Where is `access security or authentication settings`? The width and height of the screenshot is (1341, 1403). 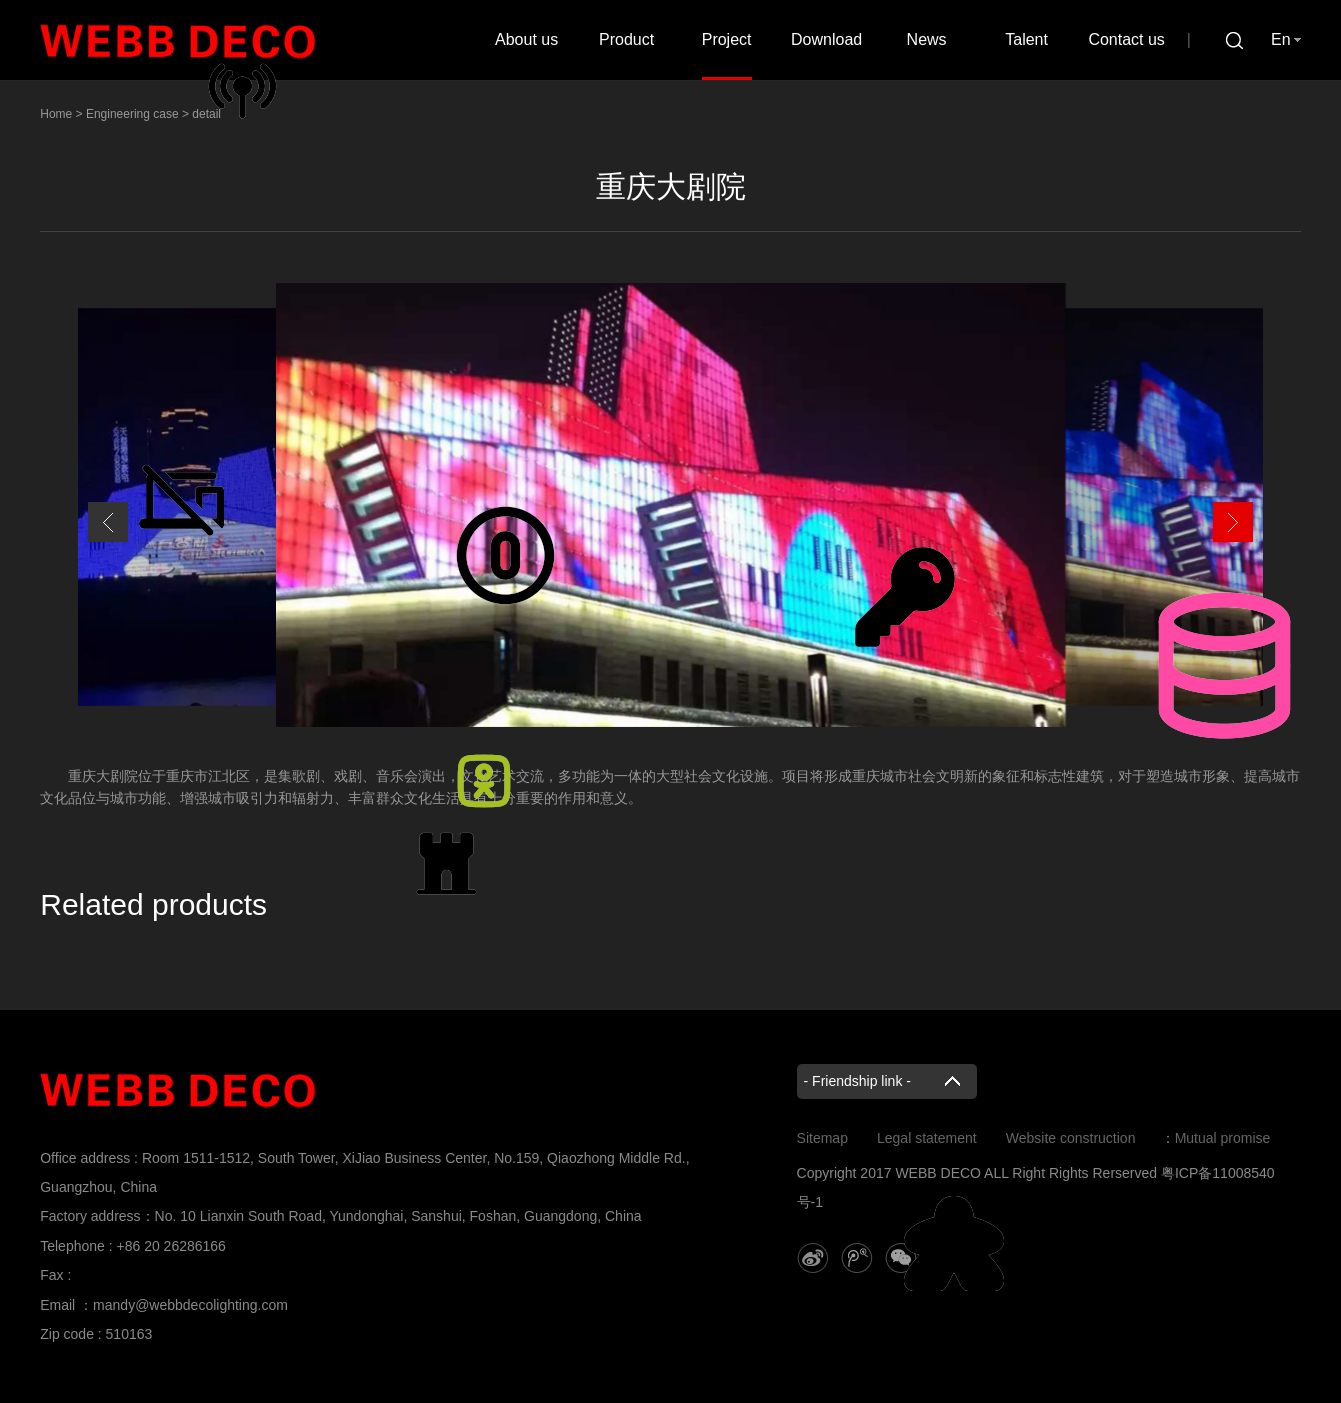 access security or authentication settings is located at coordinates (905, 597).